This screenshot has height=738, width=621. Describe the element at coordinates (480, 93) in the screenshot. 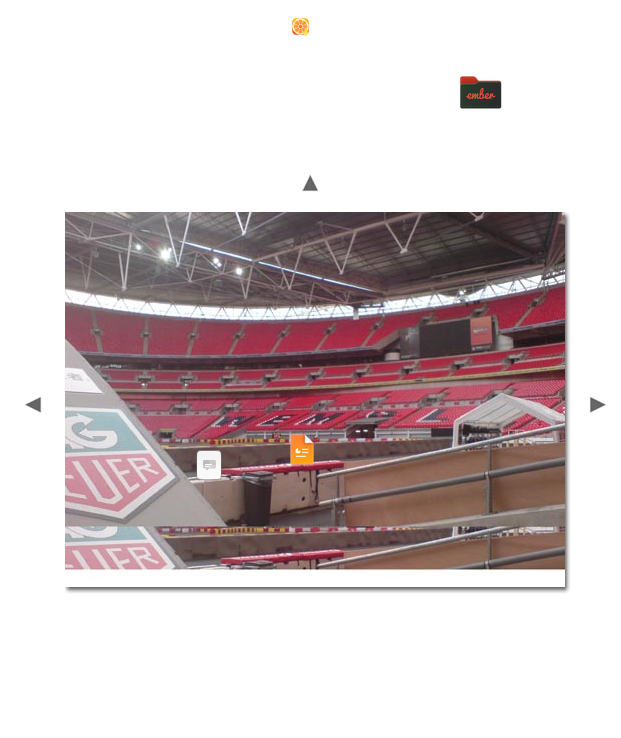

I see `folder containing ember.js project files` at that location.